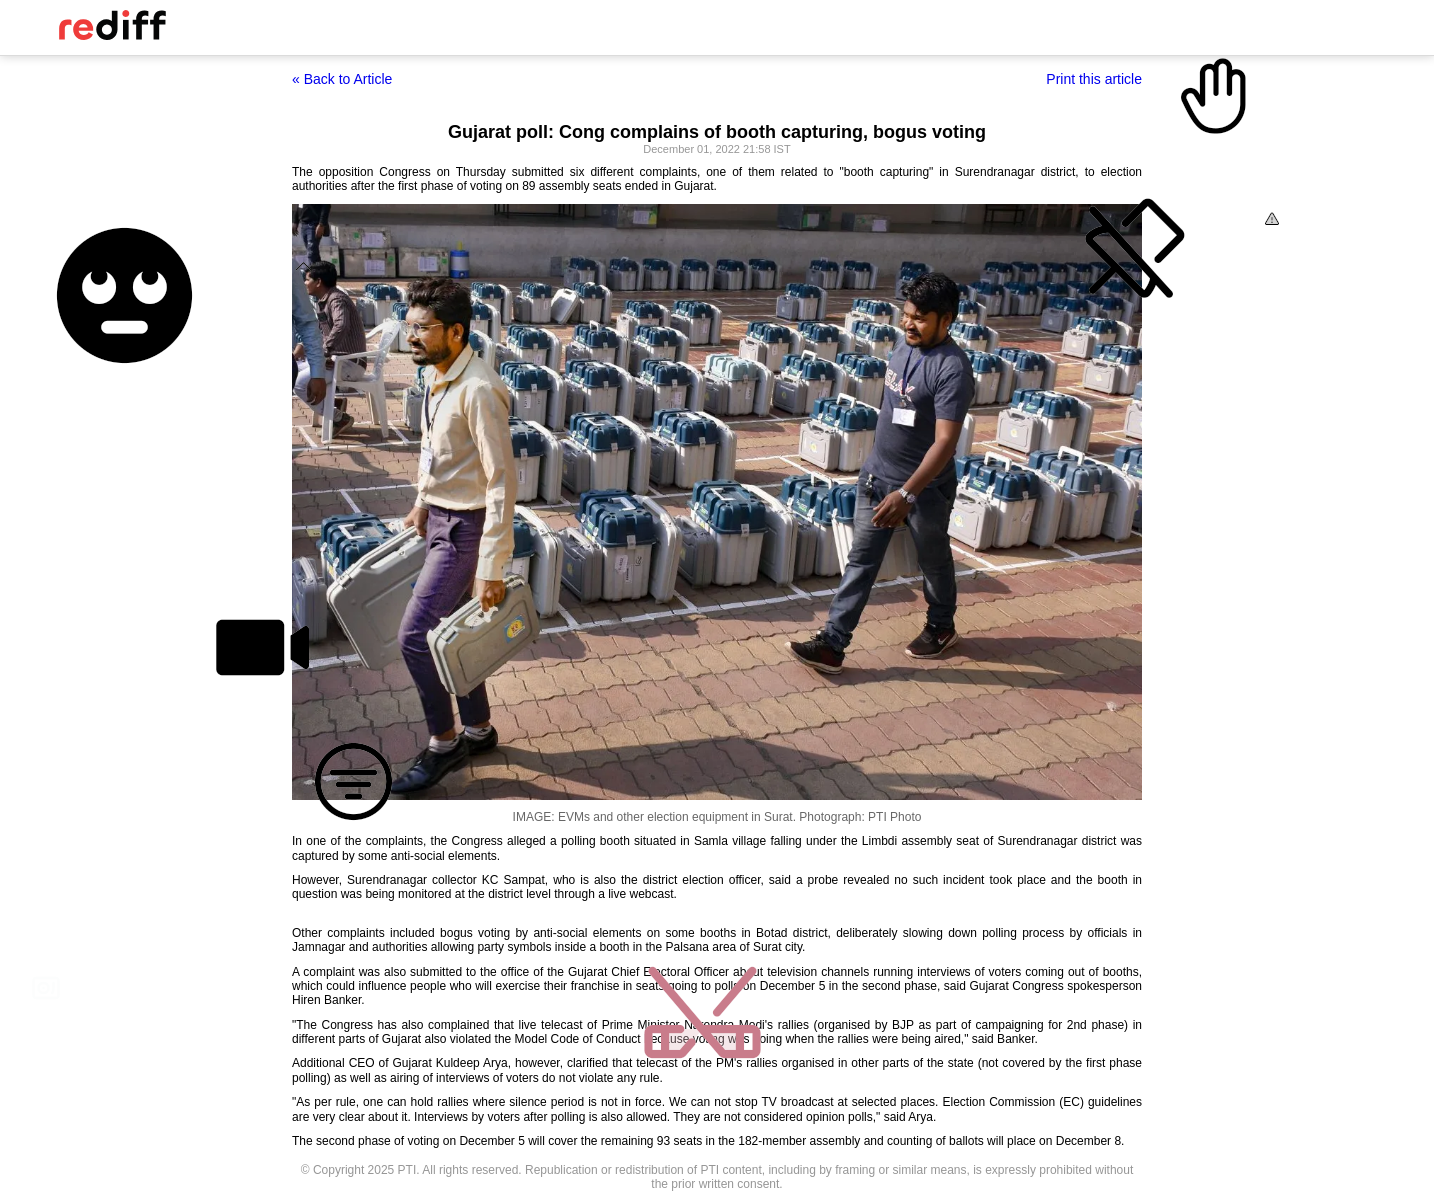 This screenshot has width=1434, height=1201. Describe the element at coordinates (303, 270) in the screenshot. I see `collapse an expanded section` at that location.